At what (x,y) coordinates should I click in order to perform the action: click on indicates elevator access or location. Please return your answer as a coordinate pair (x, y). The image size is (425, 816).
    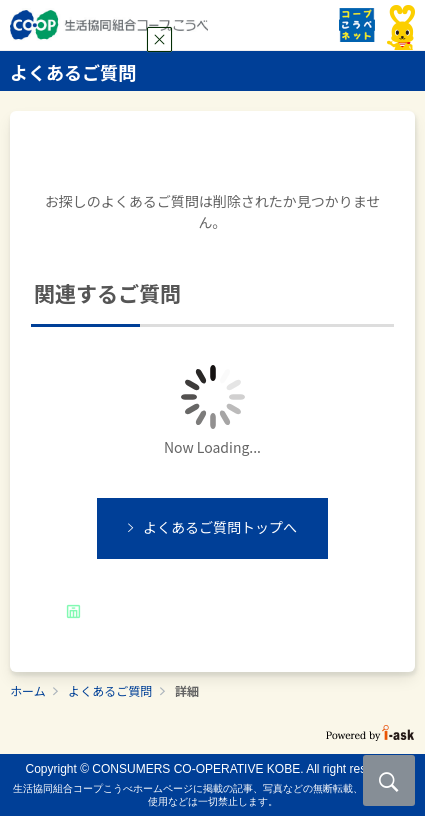
    Looking at the image, I should click on (73, 611).